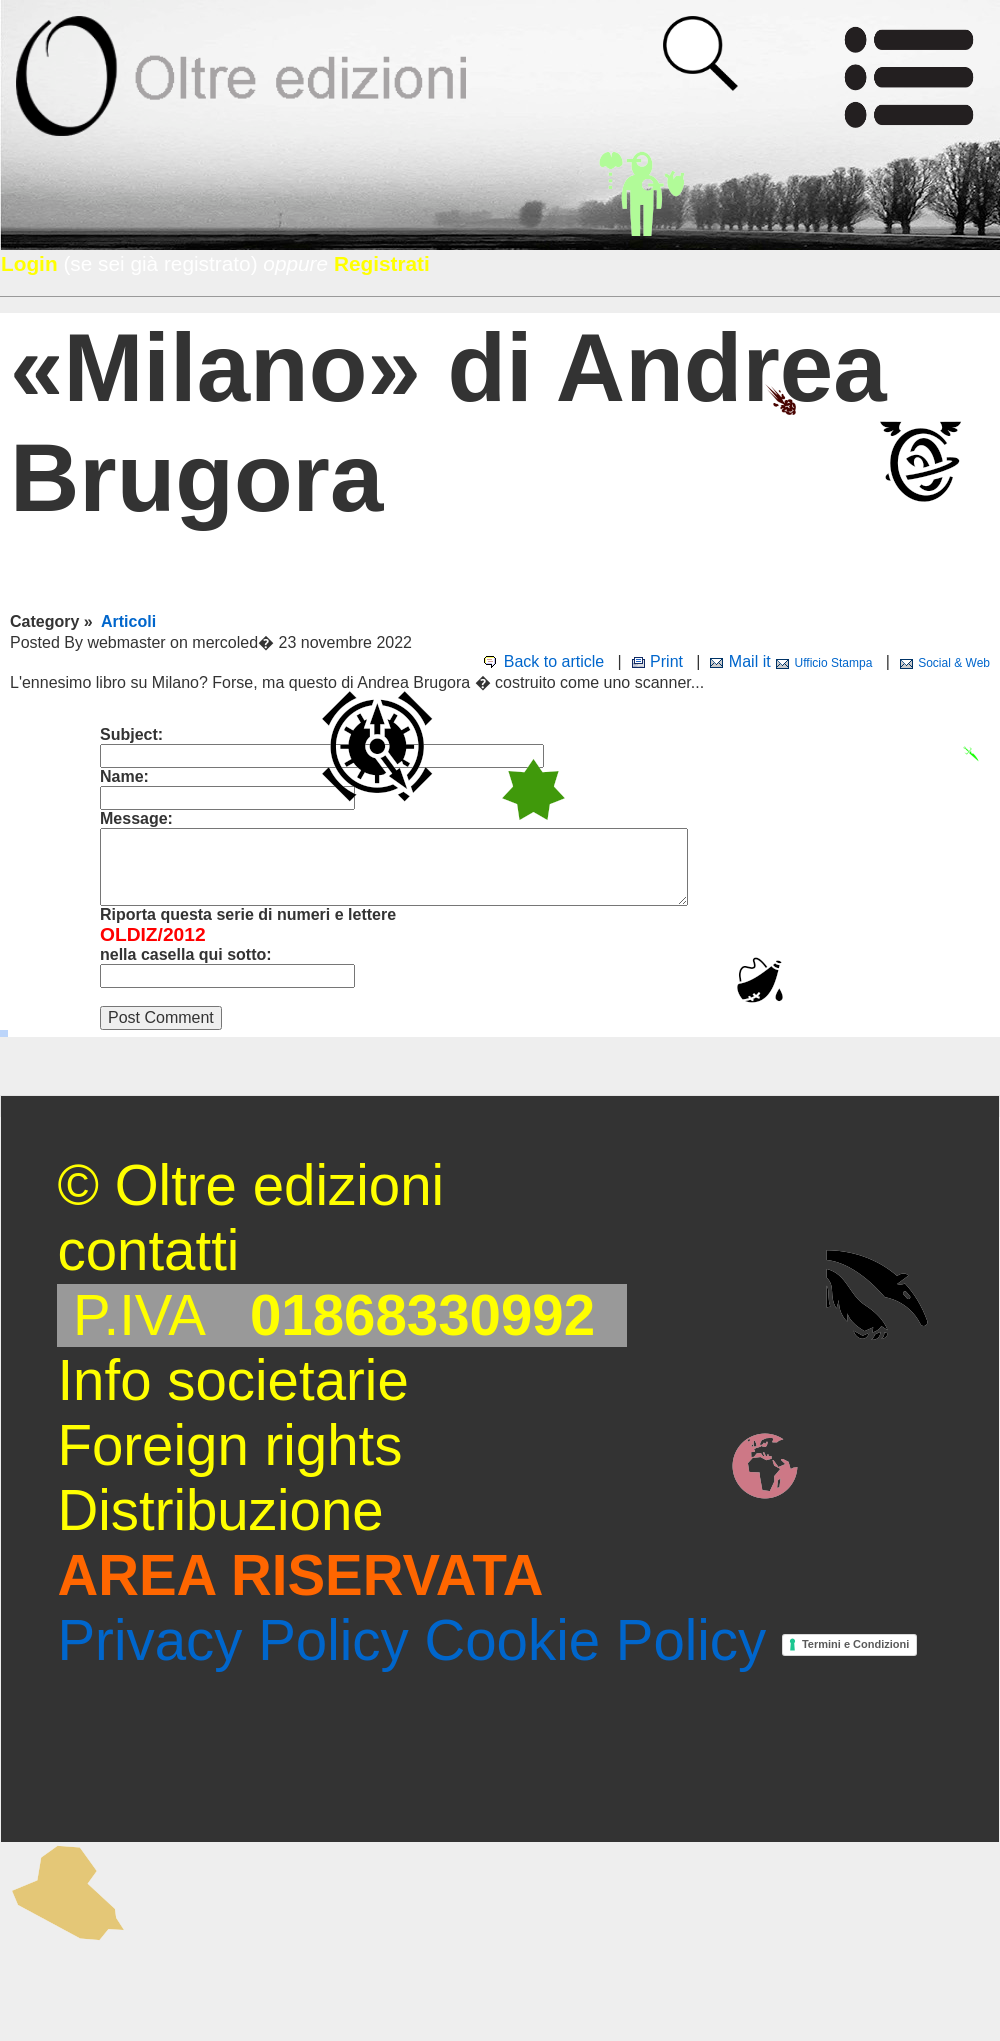 The height and width of the screenshot is (2041, 1000). Describe the element at coordinates (641, 194) in the screenshot. I see `view body anatomy or organ systems` at that location.